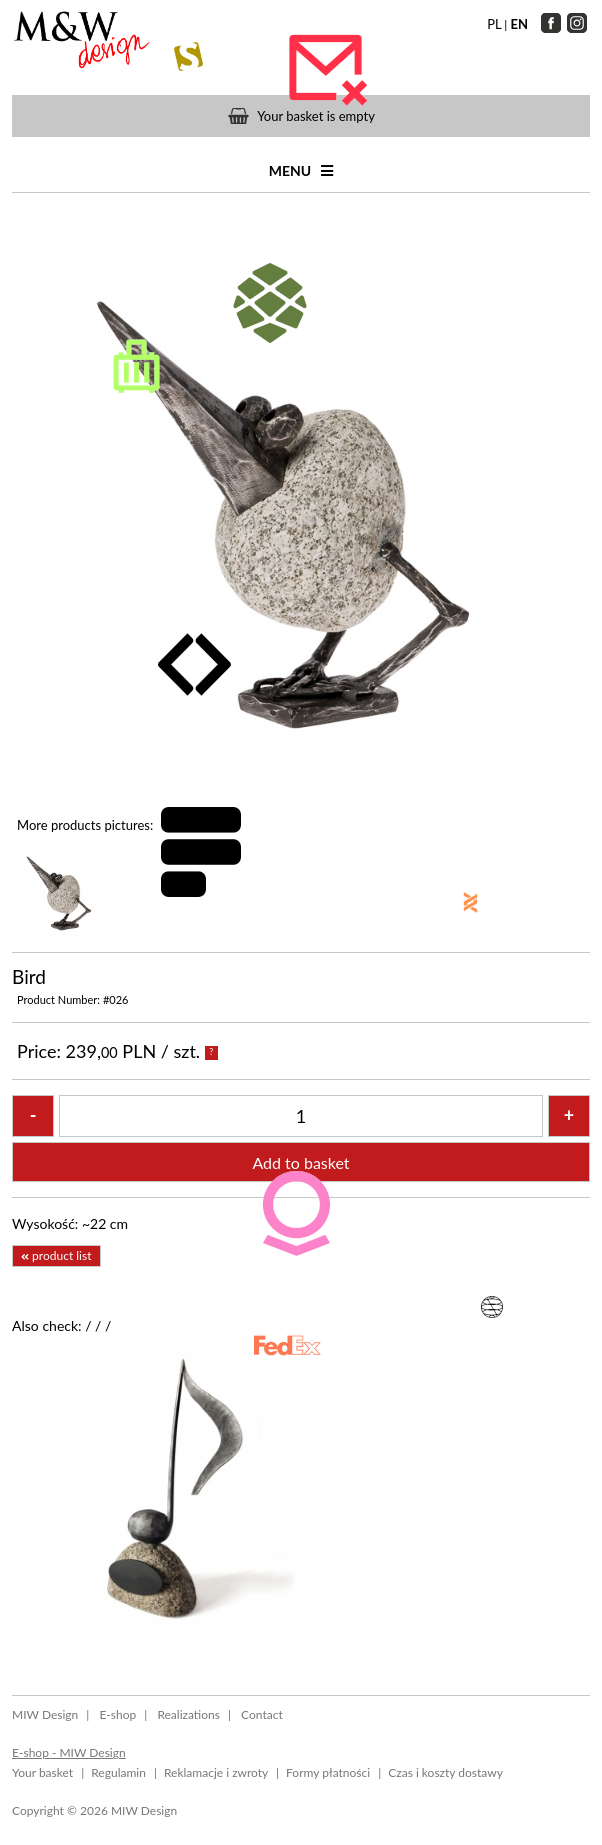  I want to click on RedwoodJS framework logo, so click(270, 303).